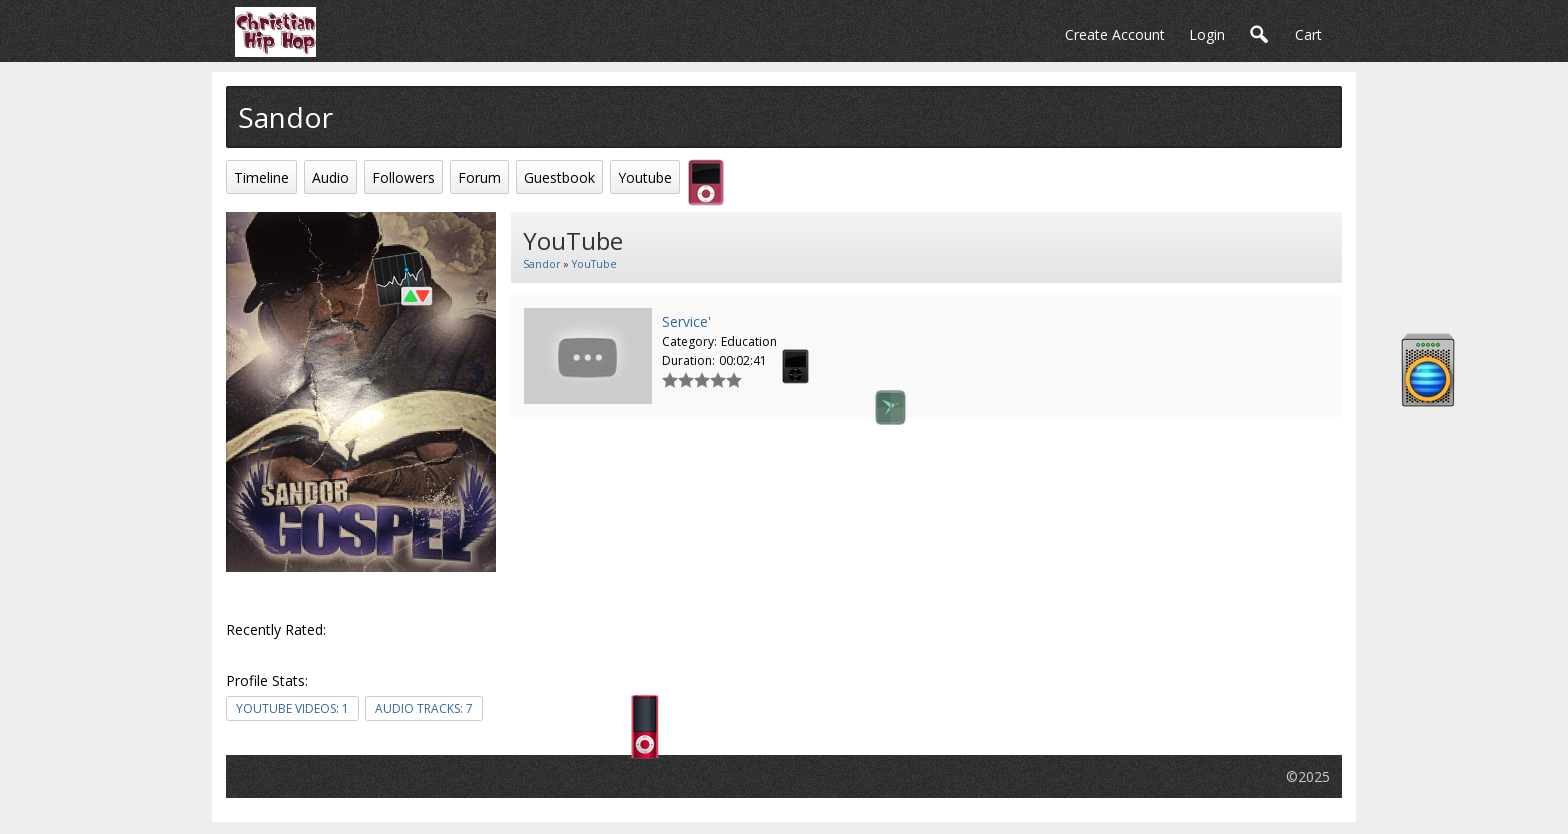 The width and height of the screenshot is (1568, 834). I want to click on snap application package file, so click(890, 407).